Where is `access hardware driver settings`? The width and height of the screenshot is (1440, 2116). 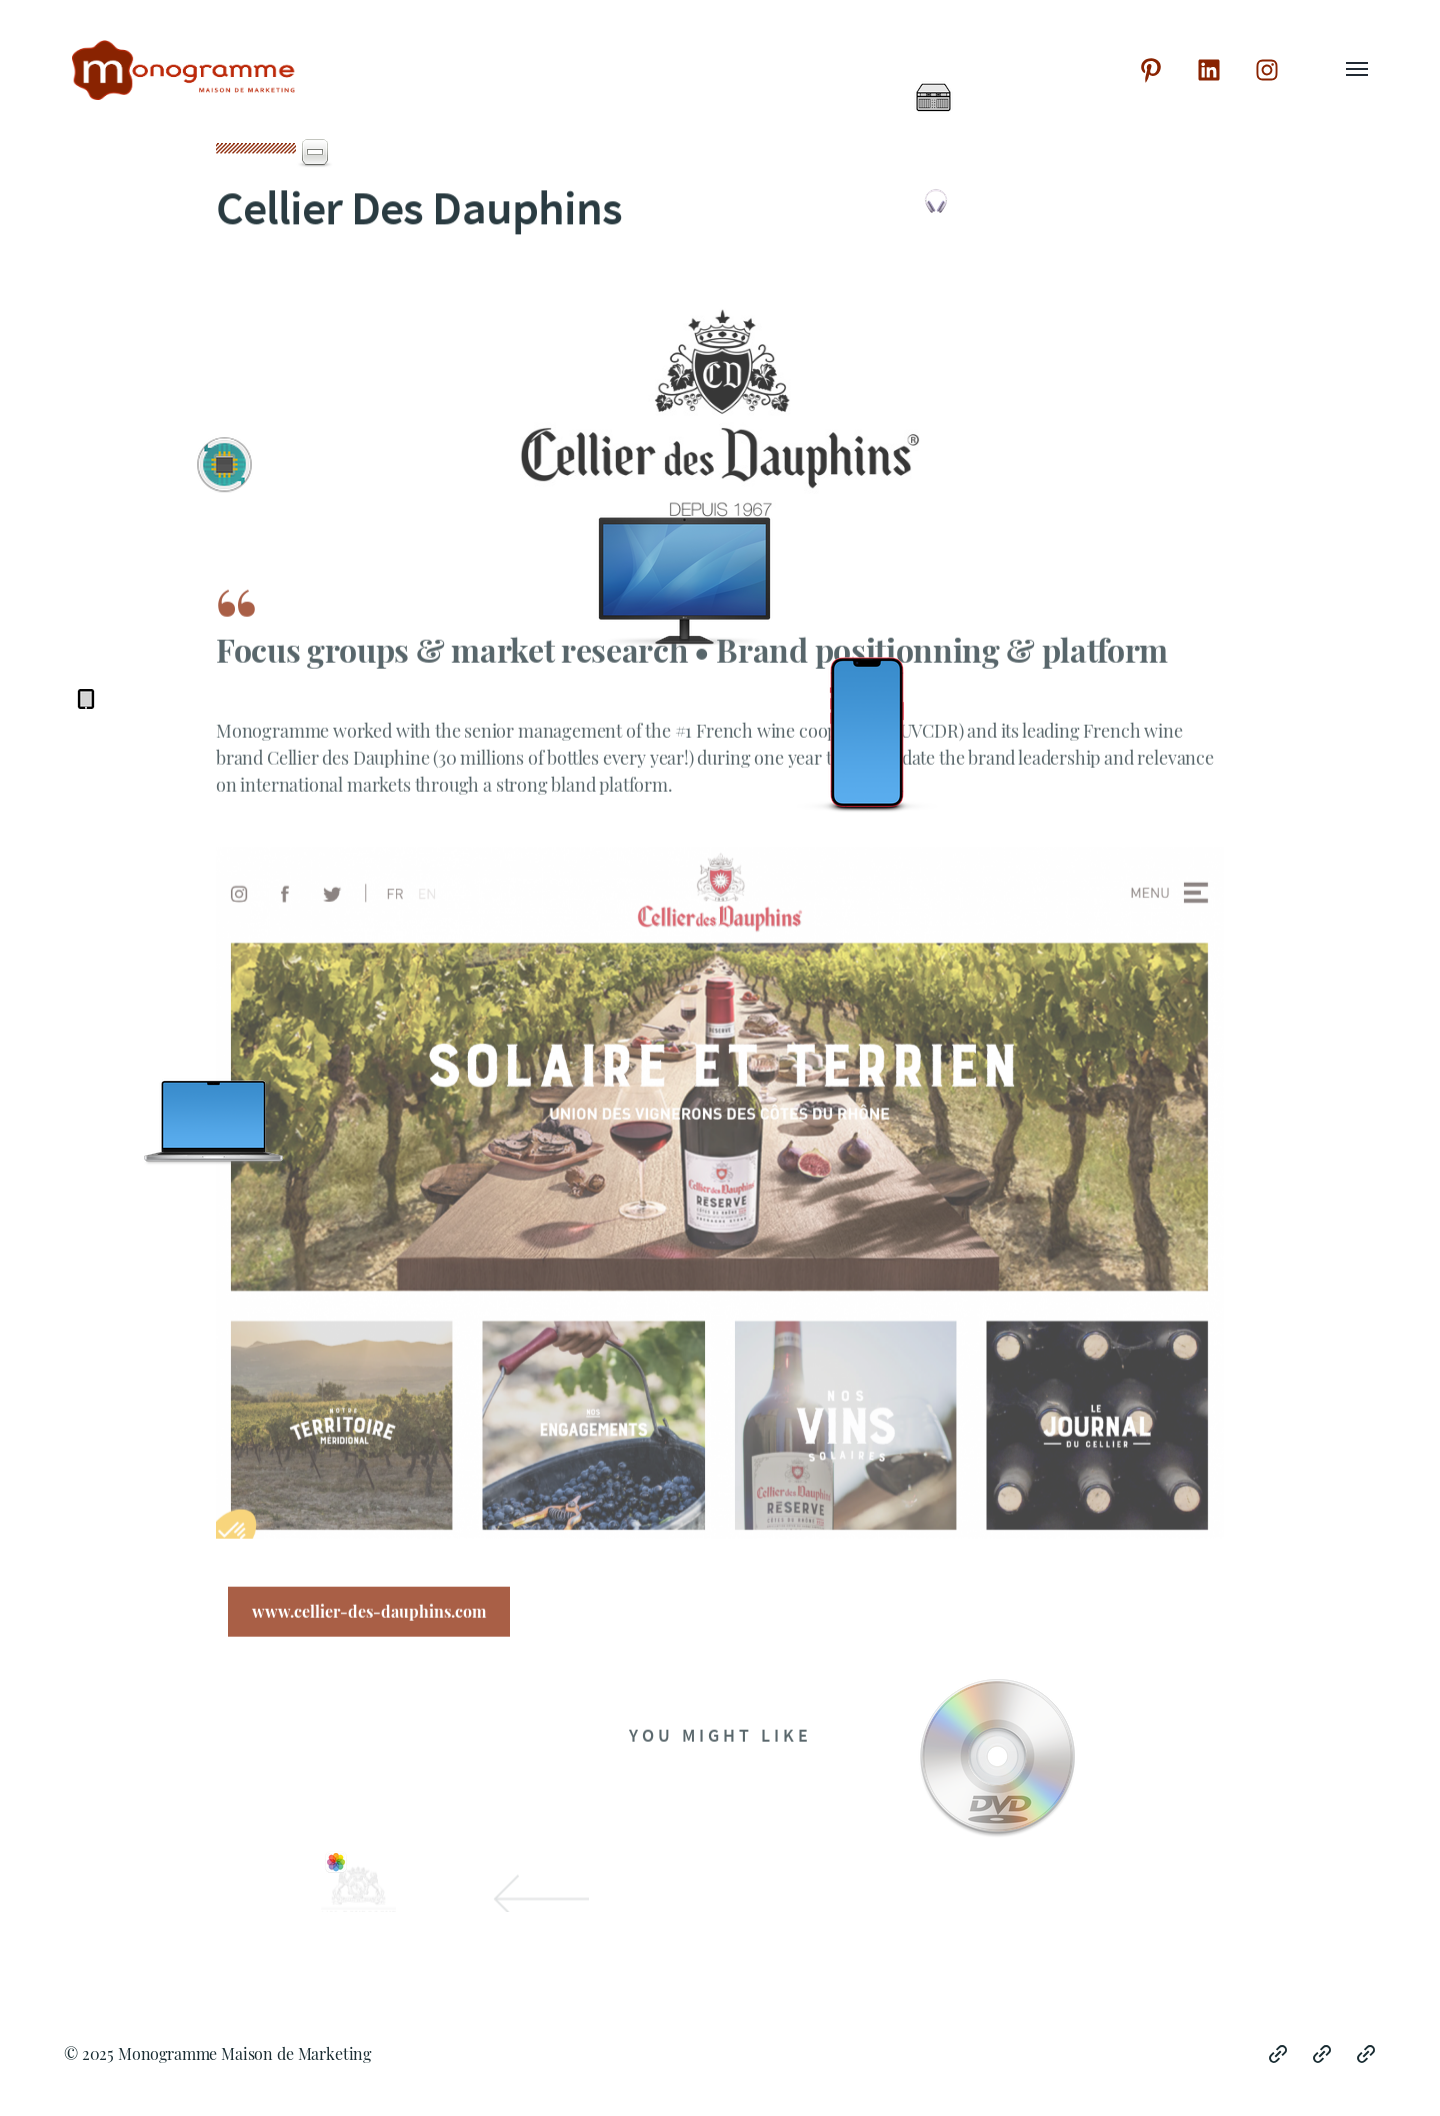 access hardware driver settings is located at coordinates (224, 464).